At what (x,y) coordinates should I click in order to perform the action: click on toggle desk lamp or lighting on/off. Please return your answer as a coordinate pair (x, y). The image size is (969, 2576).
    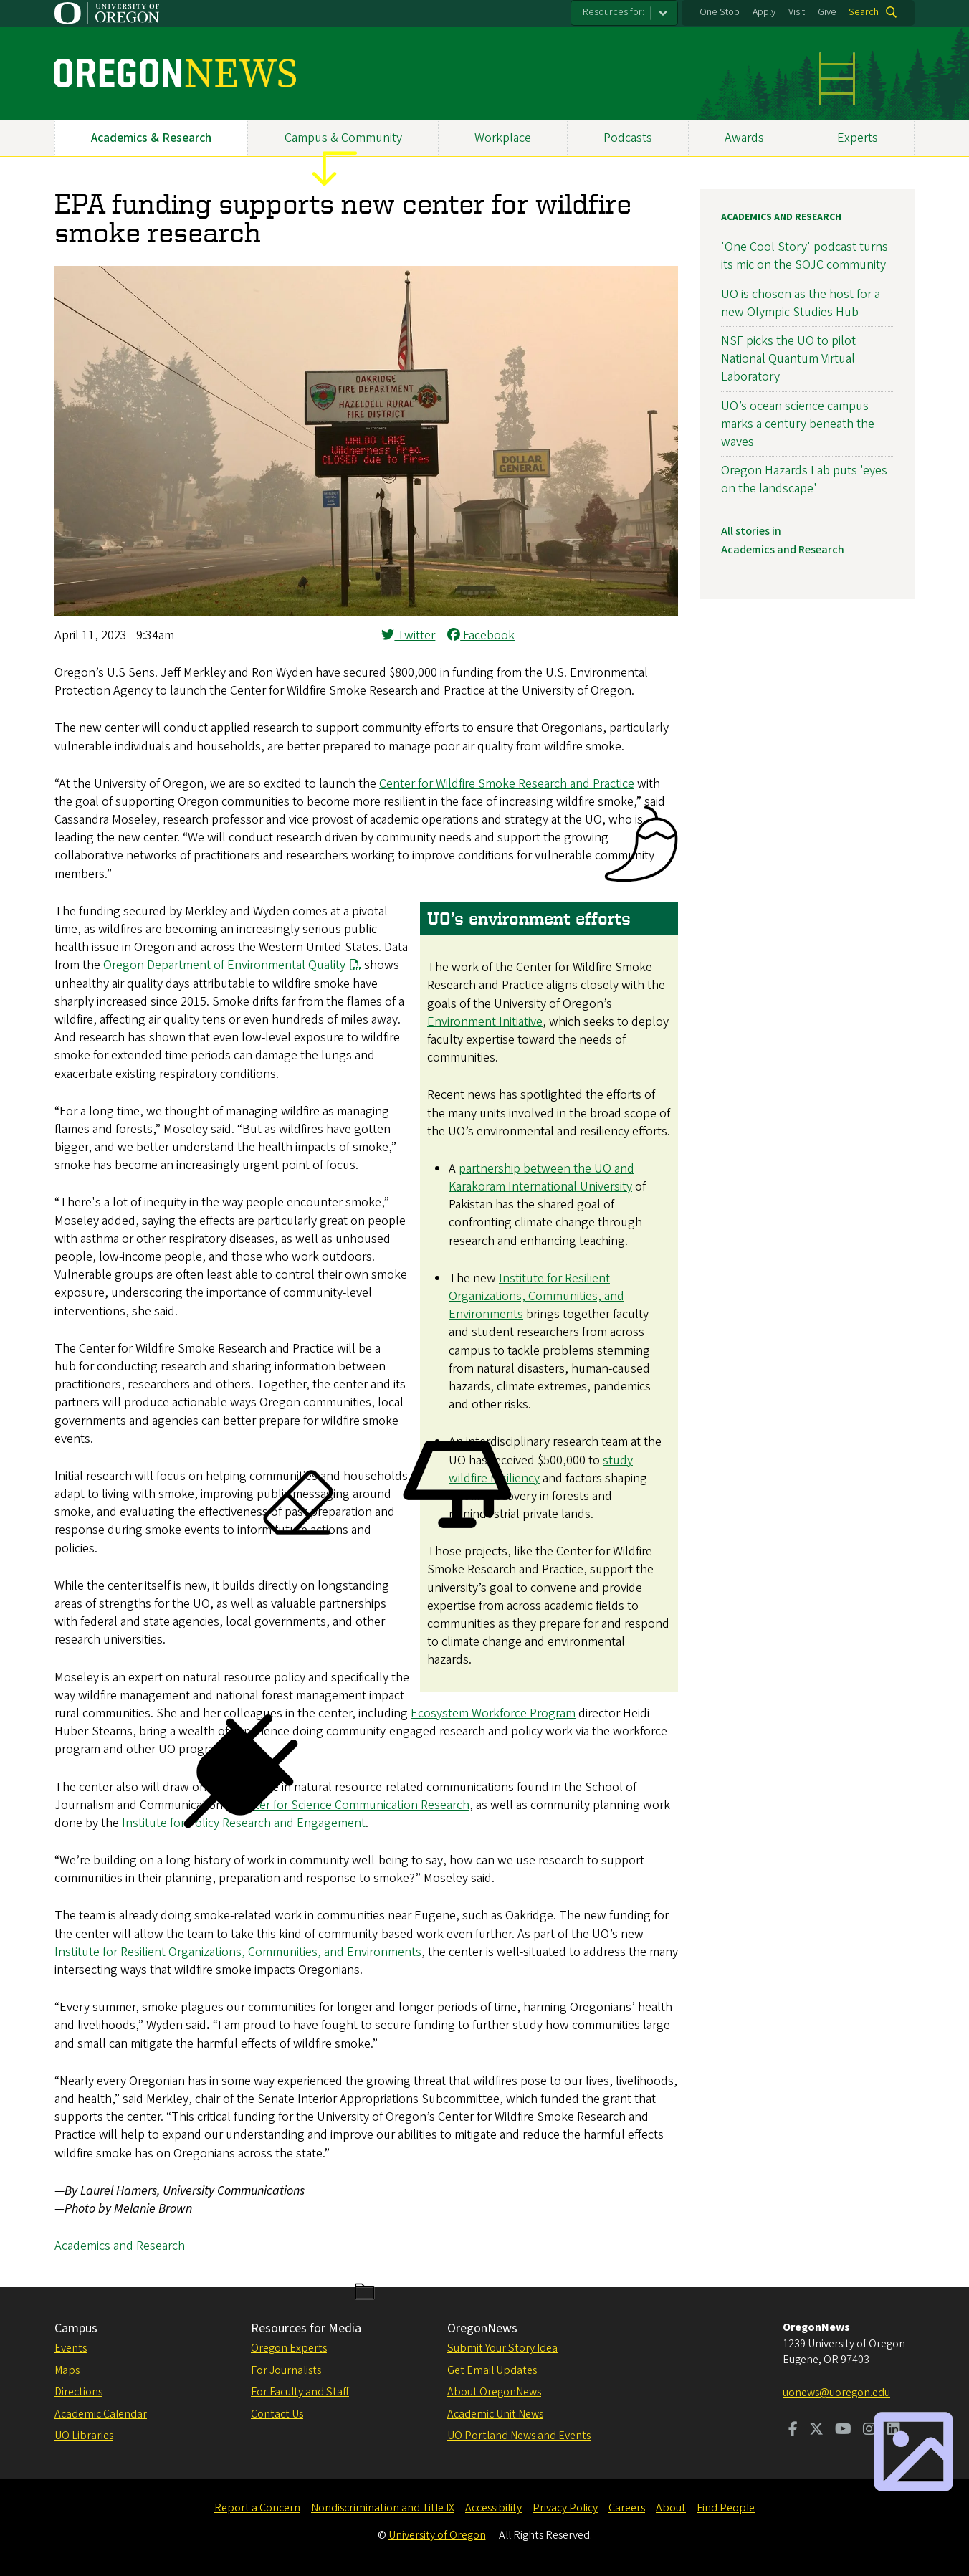
    Looking at the image, I should click on (457, 1484).